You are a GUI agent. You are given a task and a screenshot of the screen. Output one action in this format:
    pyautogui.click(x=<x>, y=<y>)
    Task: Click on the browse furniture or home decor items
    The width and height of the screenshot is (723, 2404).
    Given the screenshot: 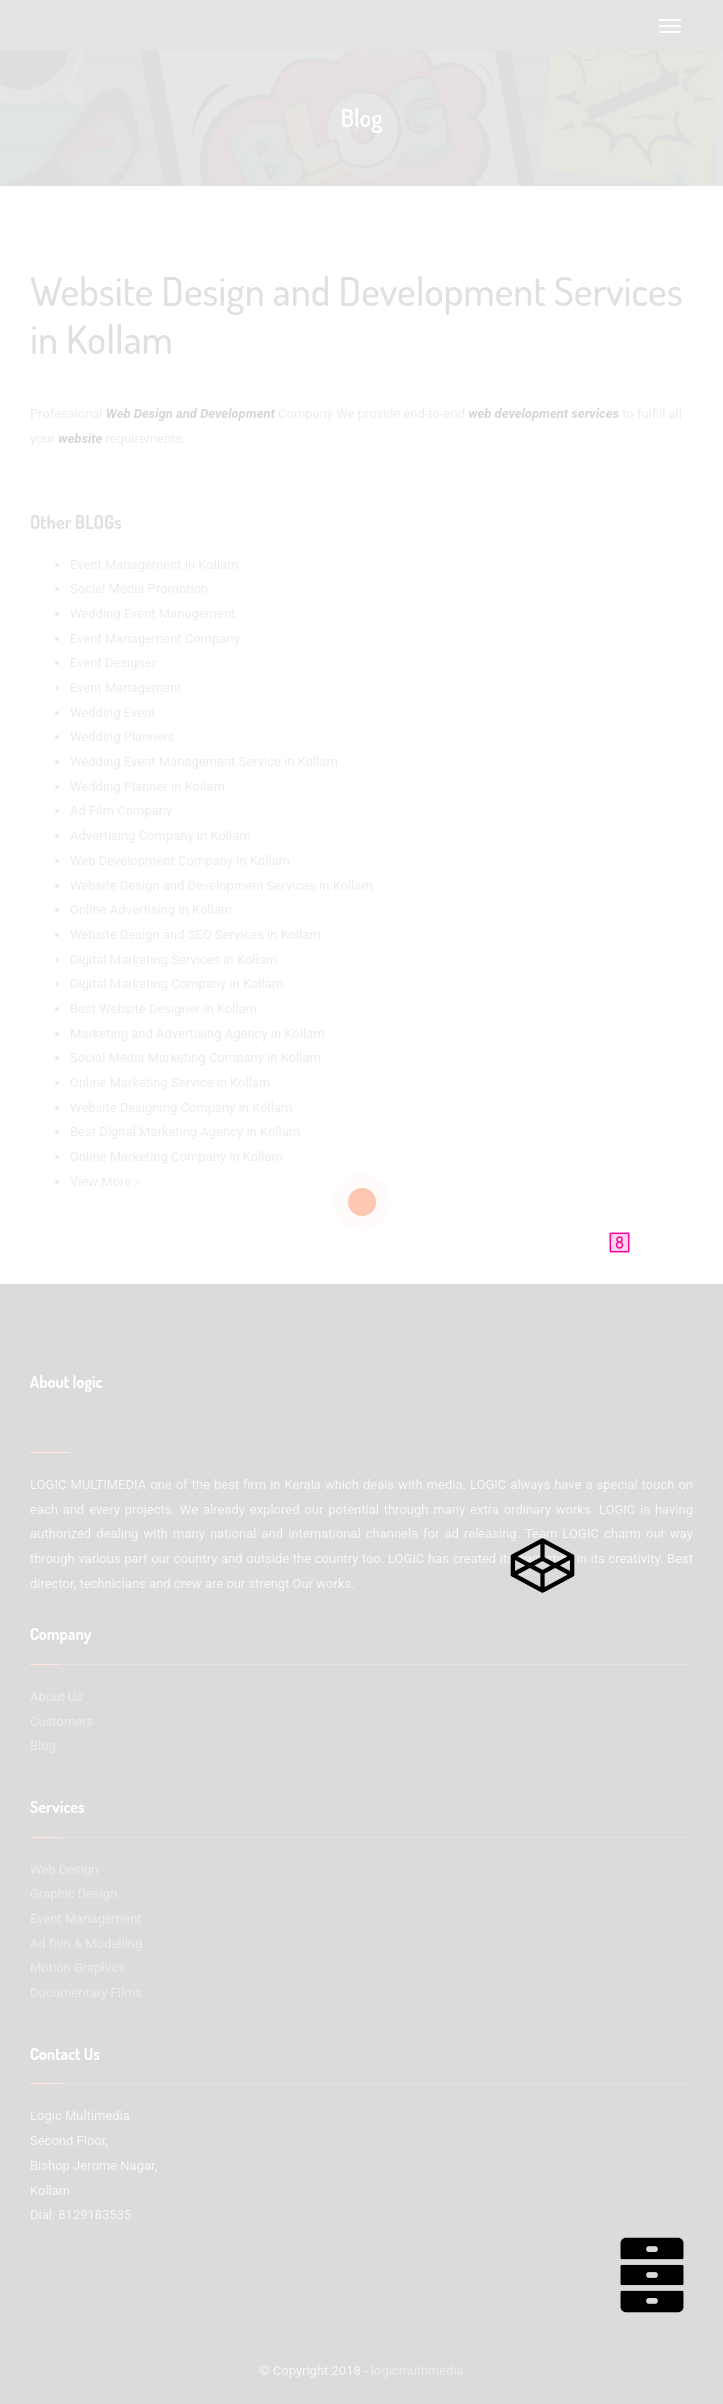 What is the action you would take?
    pyautogui.click(x=652, y=2275)
    